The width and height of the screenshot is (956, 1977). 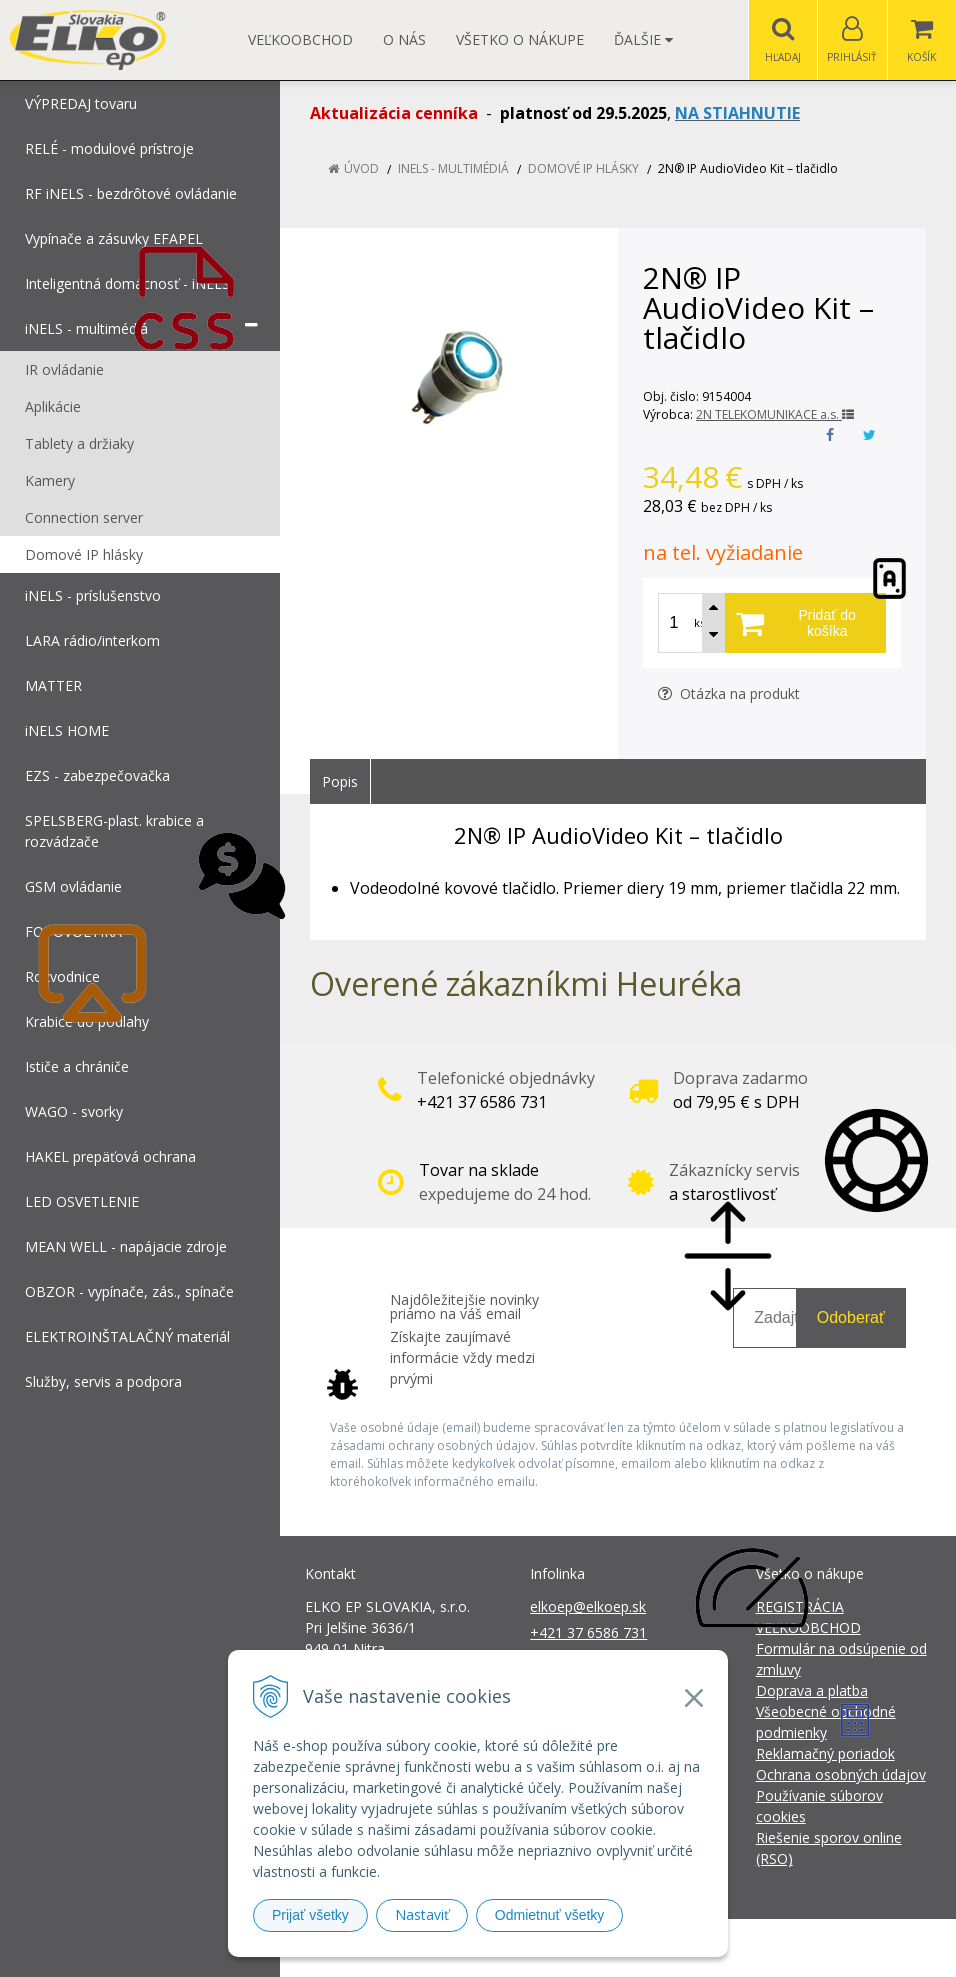 What do you see at coordinates (92, 973) in the screenshot?
I see `stream content to an external display` at bounding box center [92, 973].